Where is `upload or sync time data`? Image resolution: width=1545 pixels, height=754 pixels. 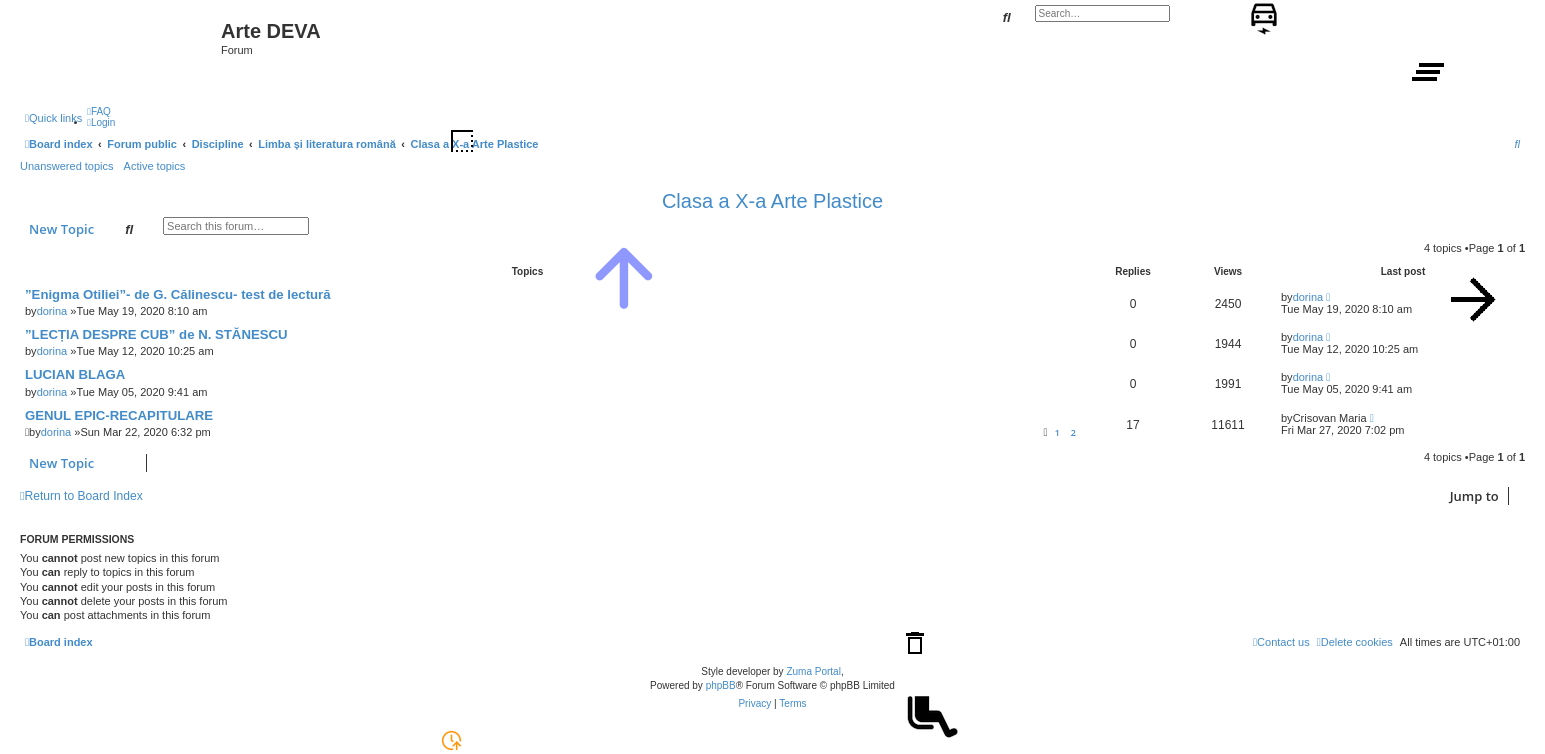
upload or sync time data is located at coordinates (451, 740).